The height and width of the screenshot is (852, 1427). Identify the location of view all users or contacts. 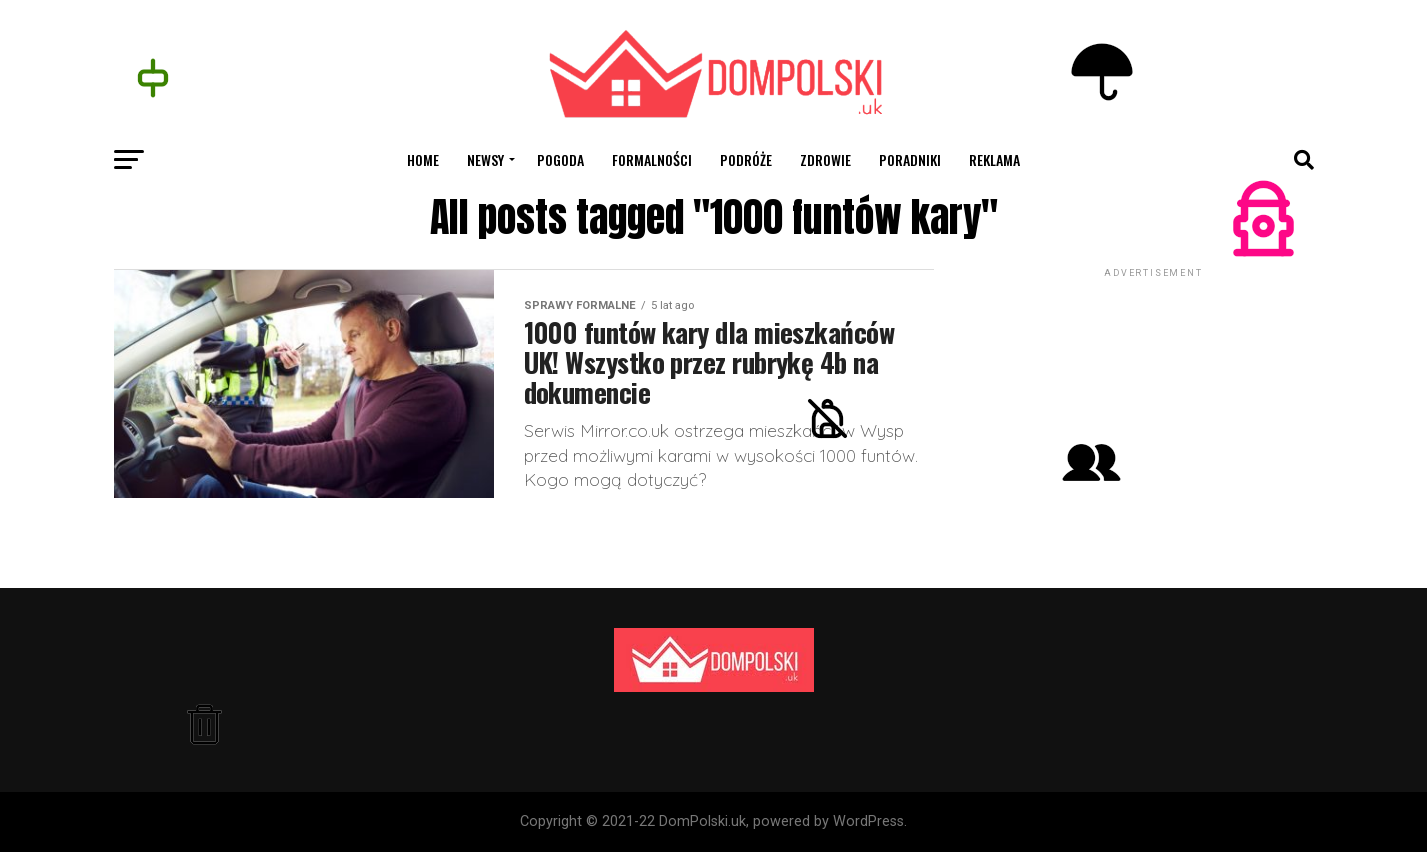
(1091, 462).